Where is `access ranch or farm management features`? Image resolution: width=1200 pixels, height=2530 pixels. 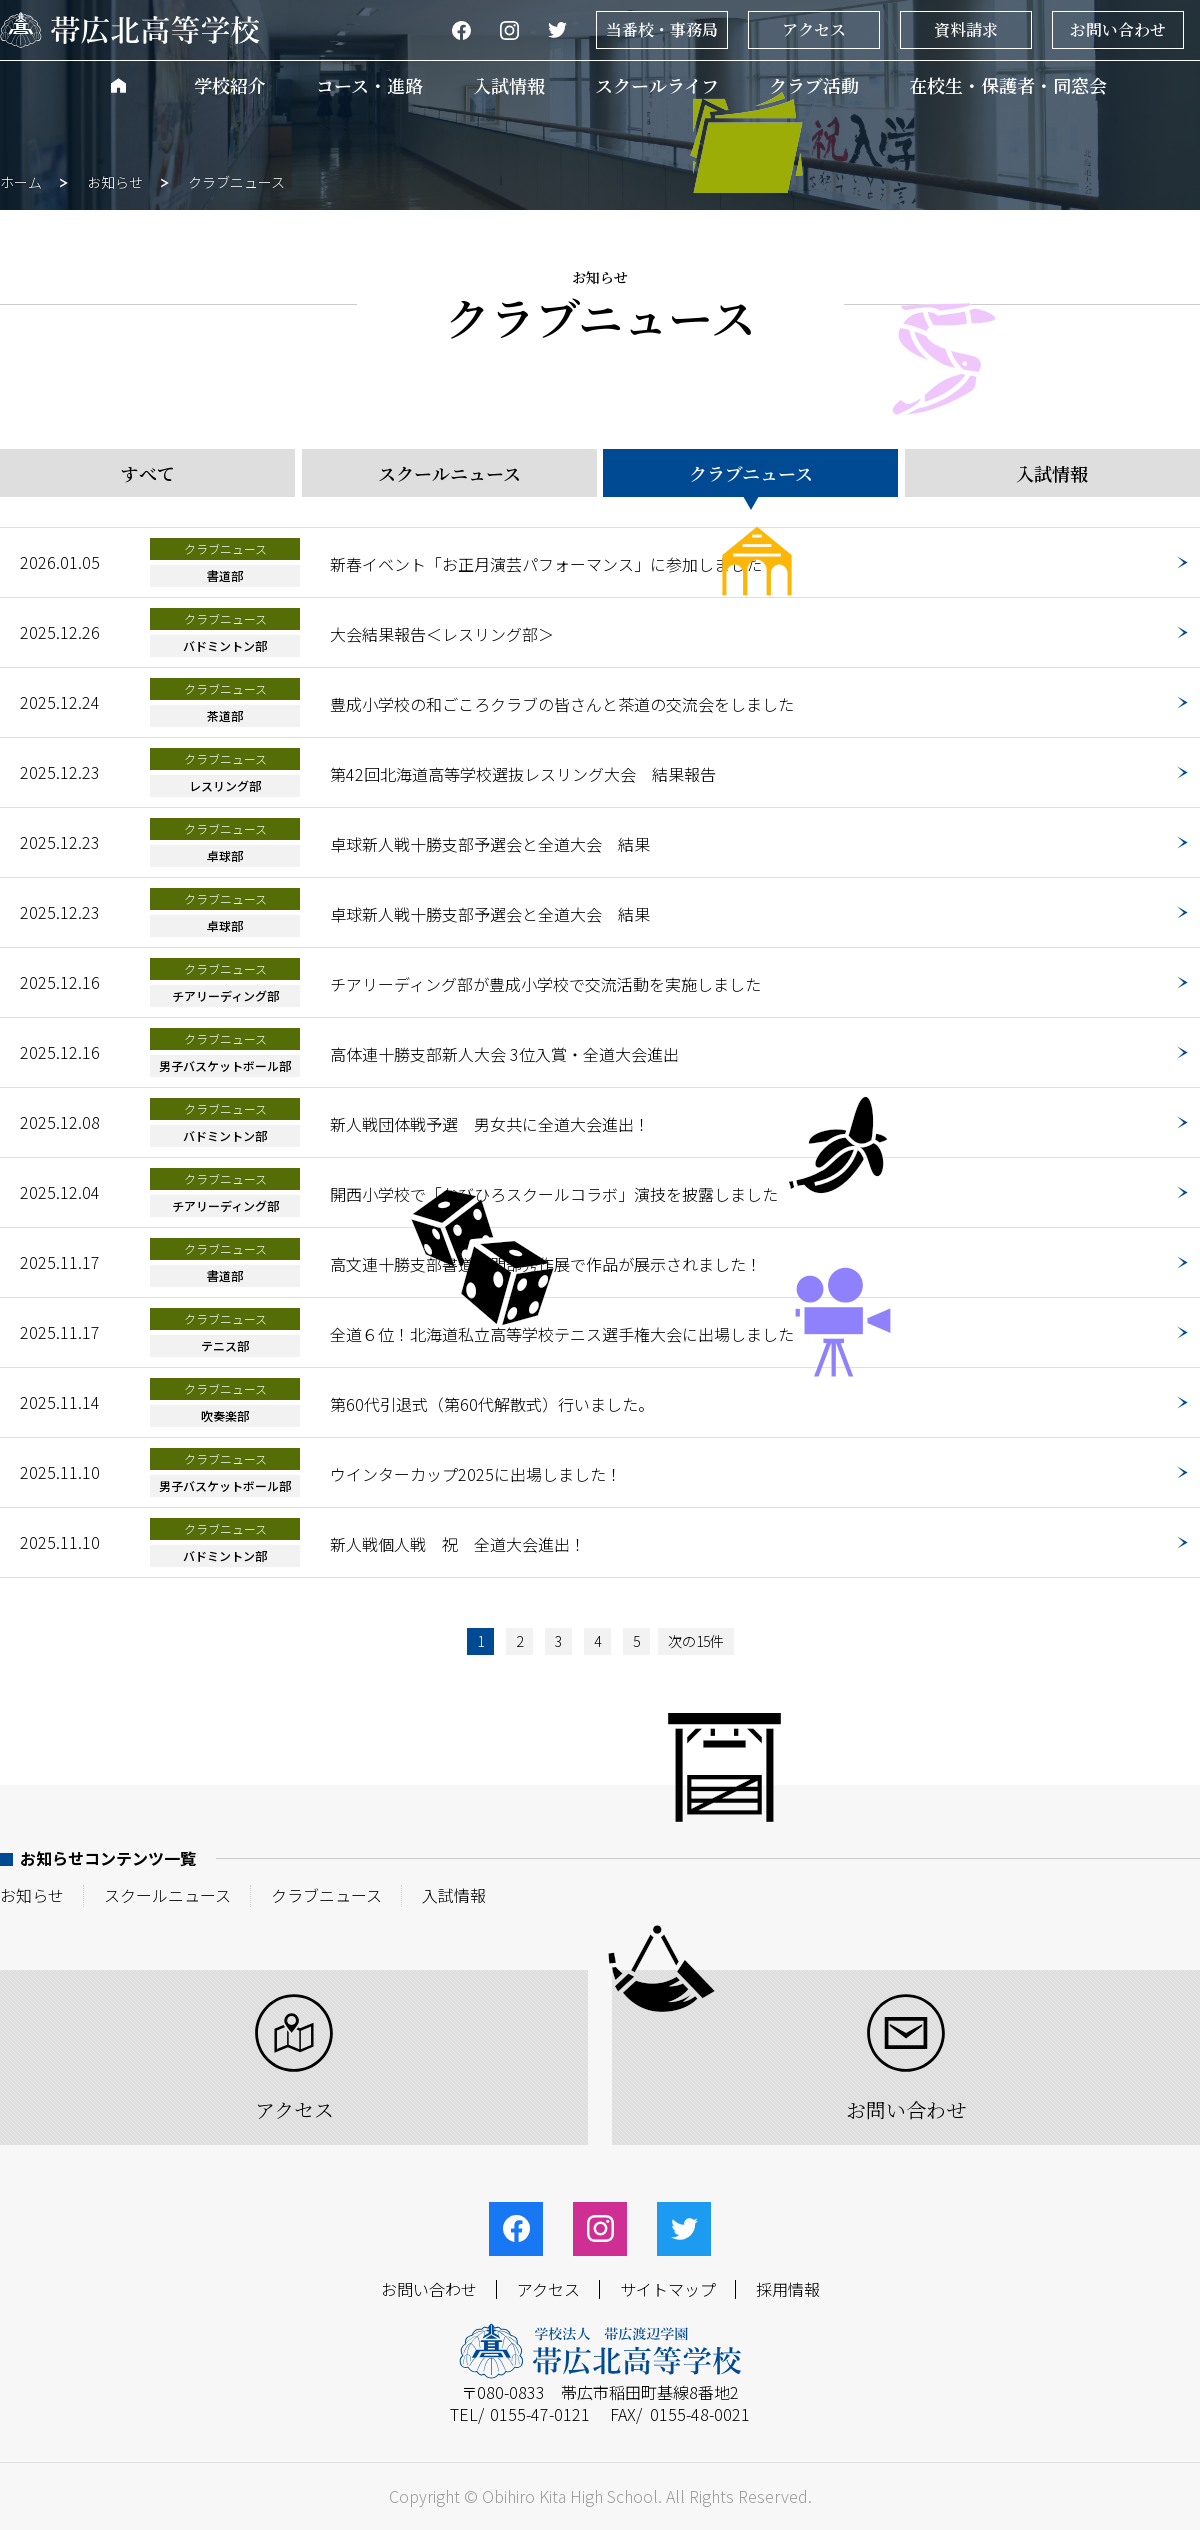 access ranch or farm management features is located at coordinates (724, 1765).